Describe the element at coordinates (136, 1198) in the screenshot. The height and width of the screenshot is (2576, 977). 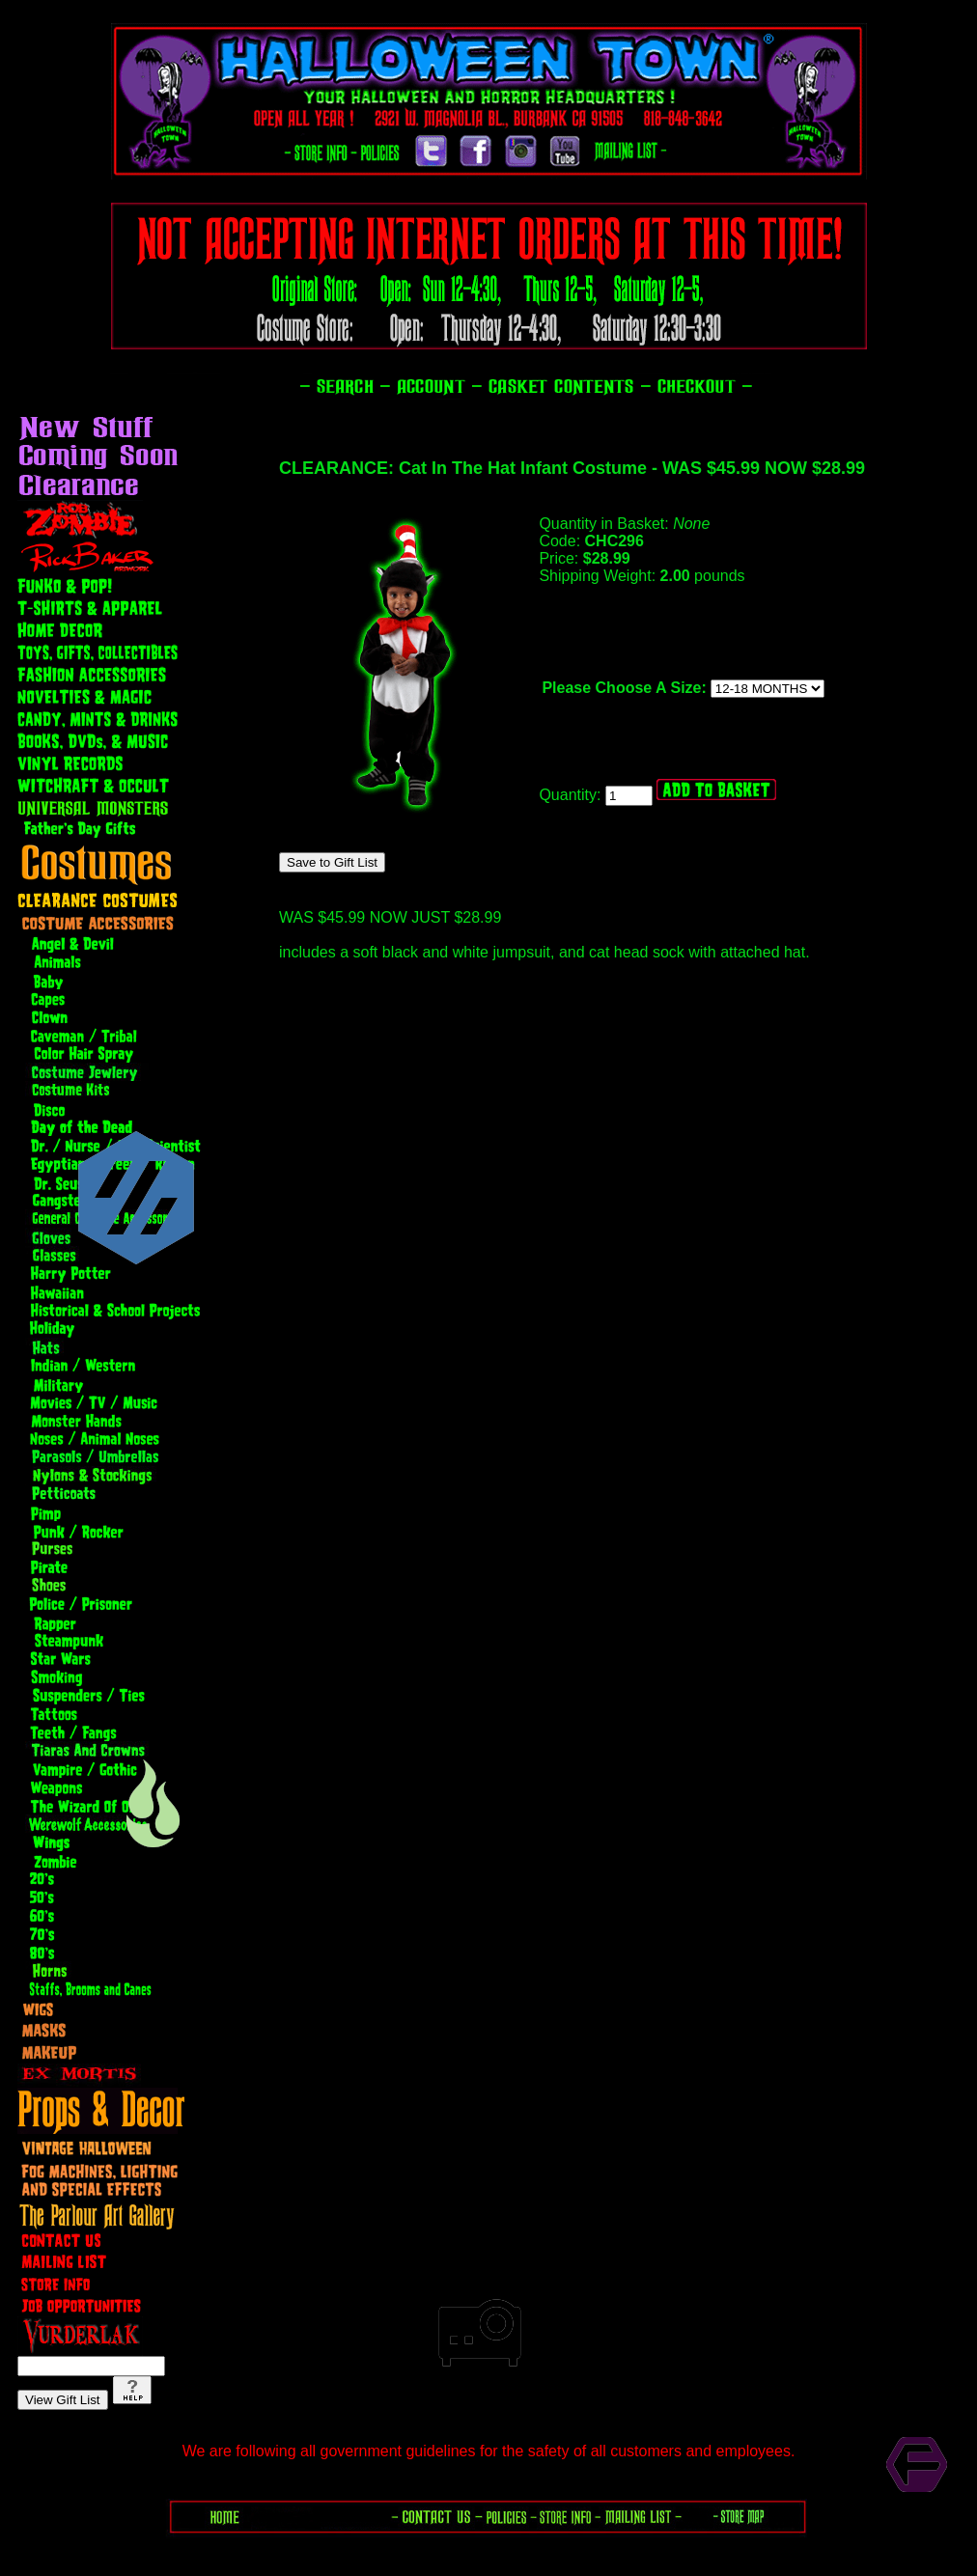
I see `voron design brand logo` at that location.